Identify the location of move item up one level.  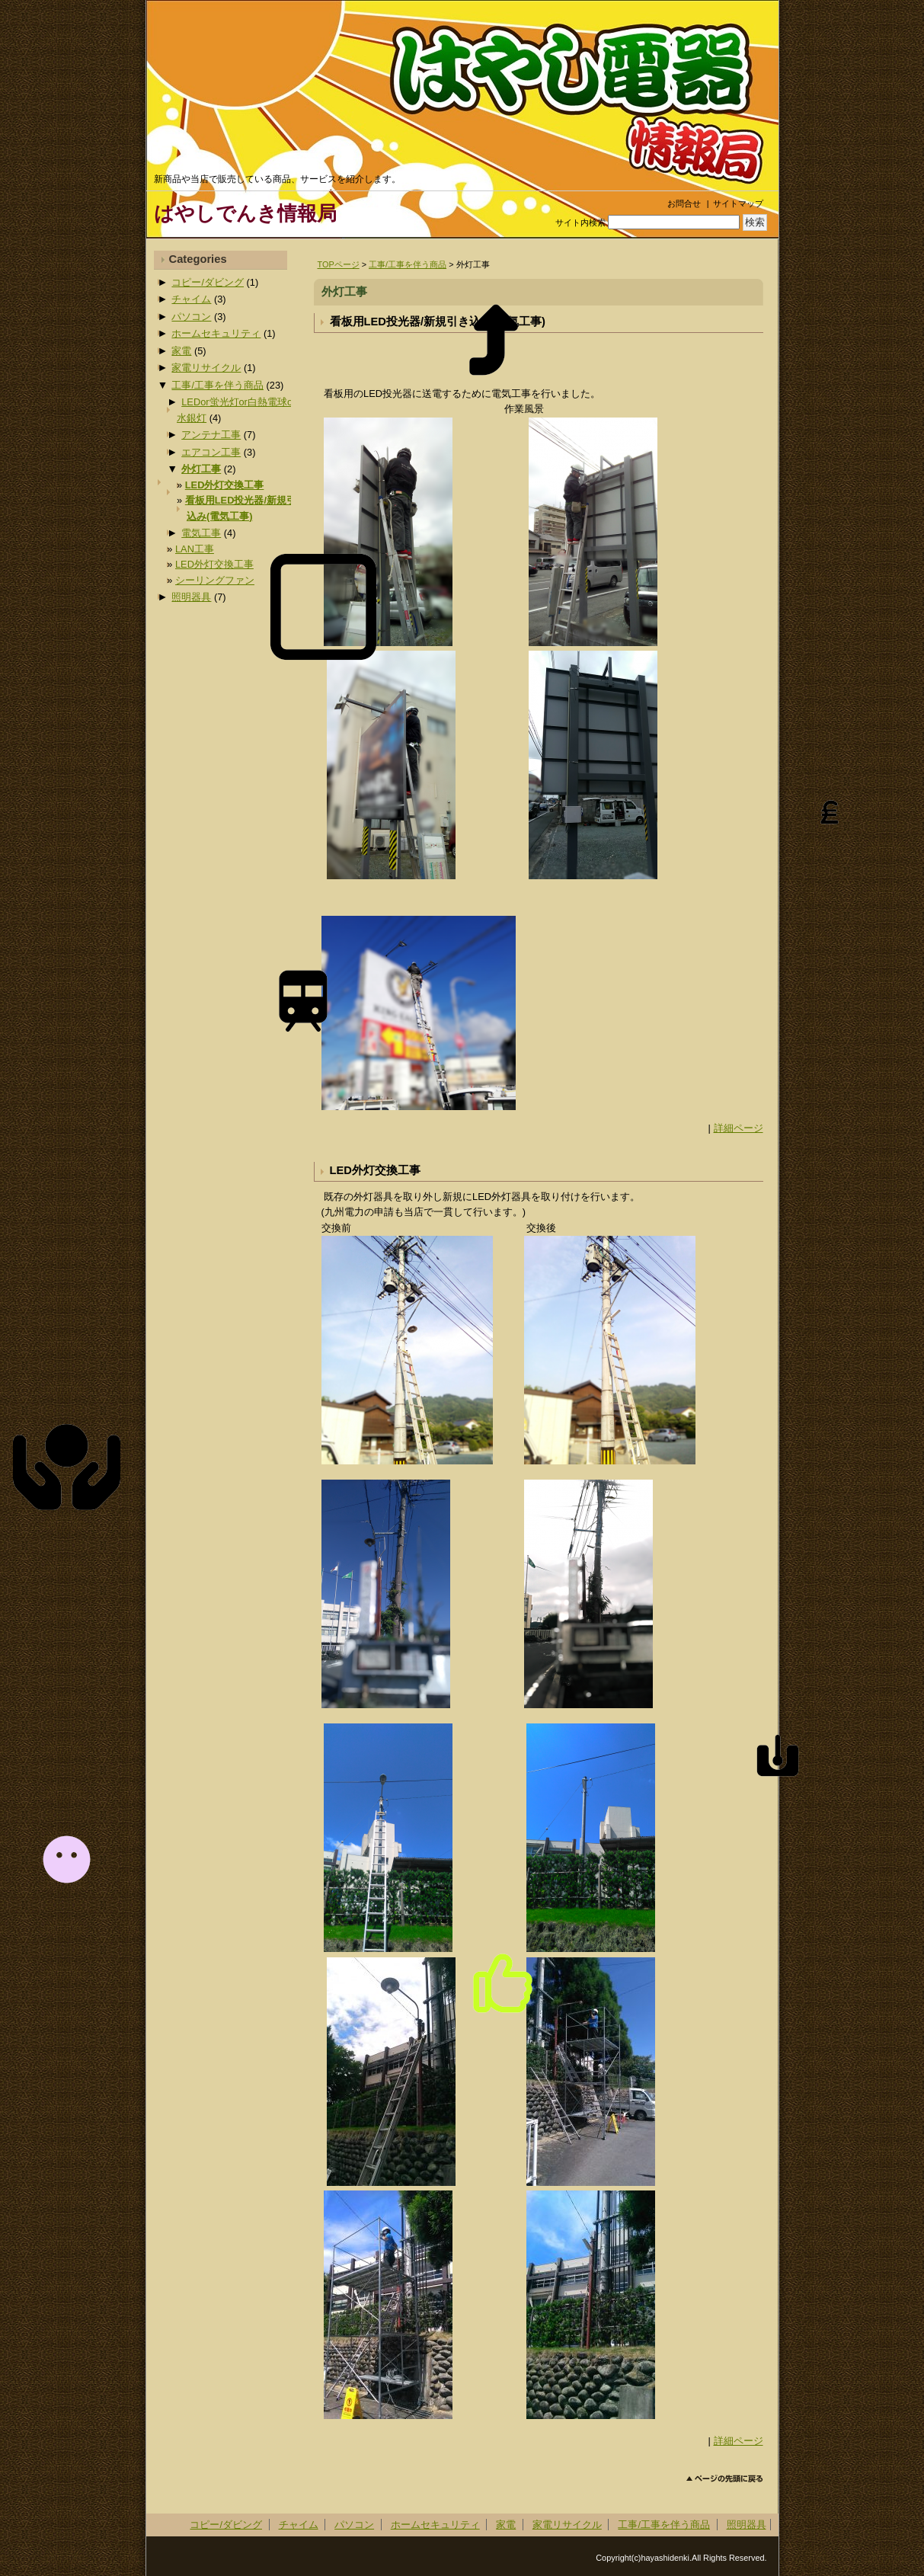
(496, 340).